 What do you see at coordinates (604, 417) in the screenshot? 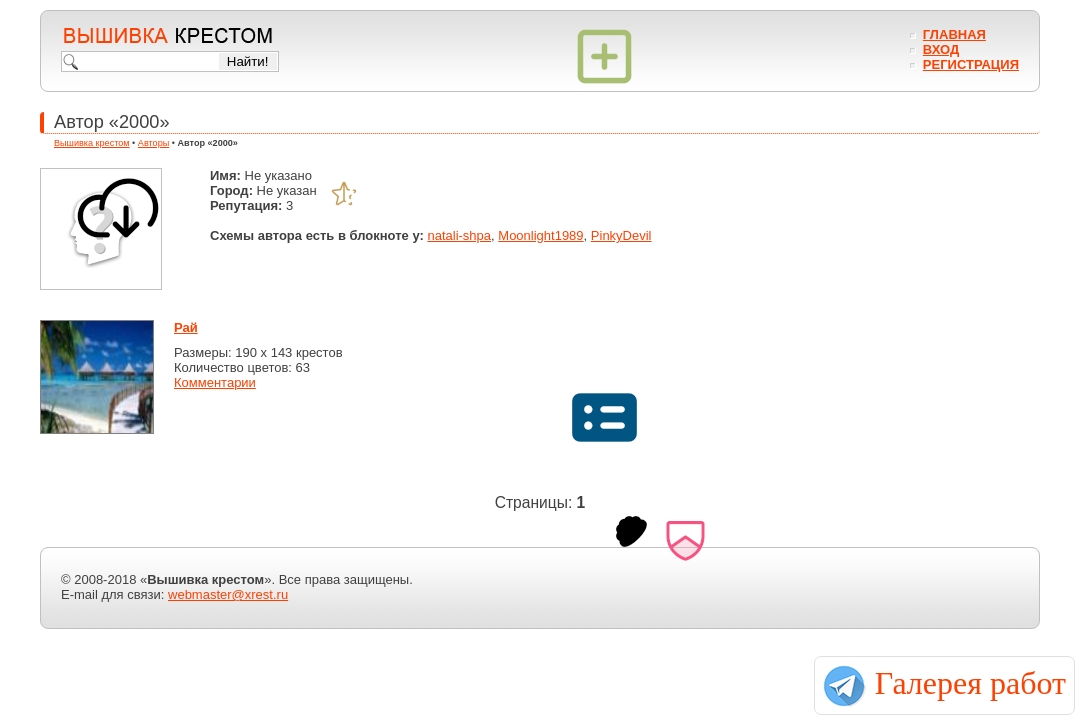
I see `view list details or summary` at bounding box center [604, 417].